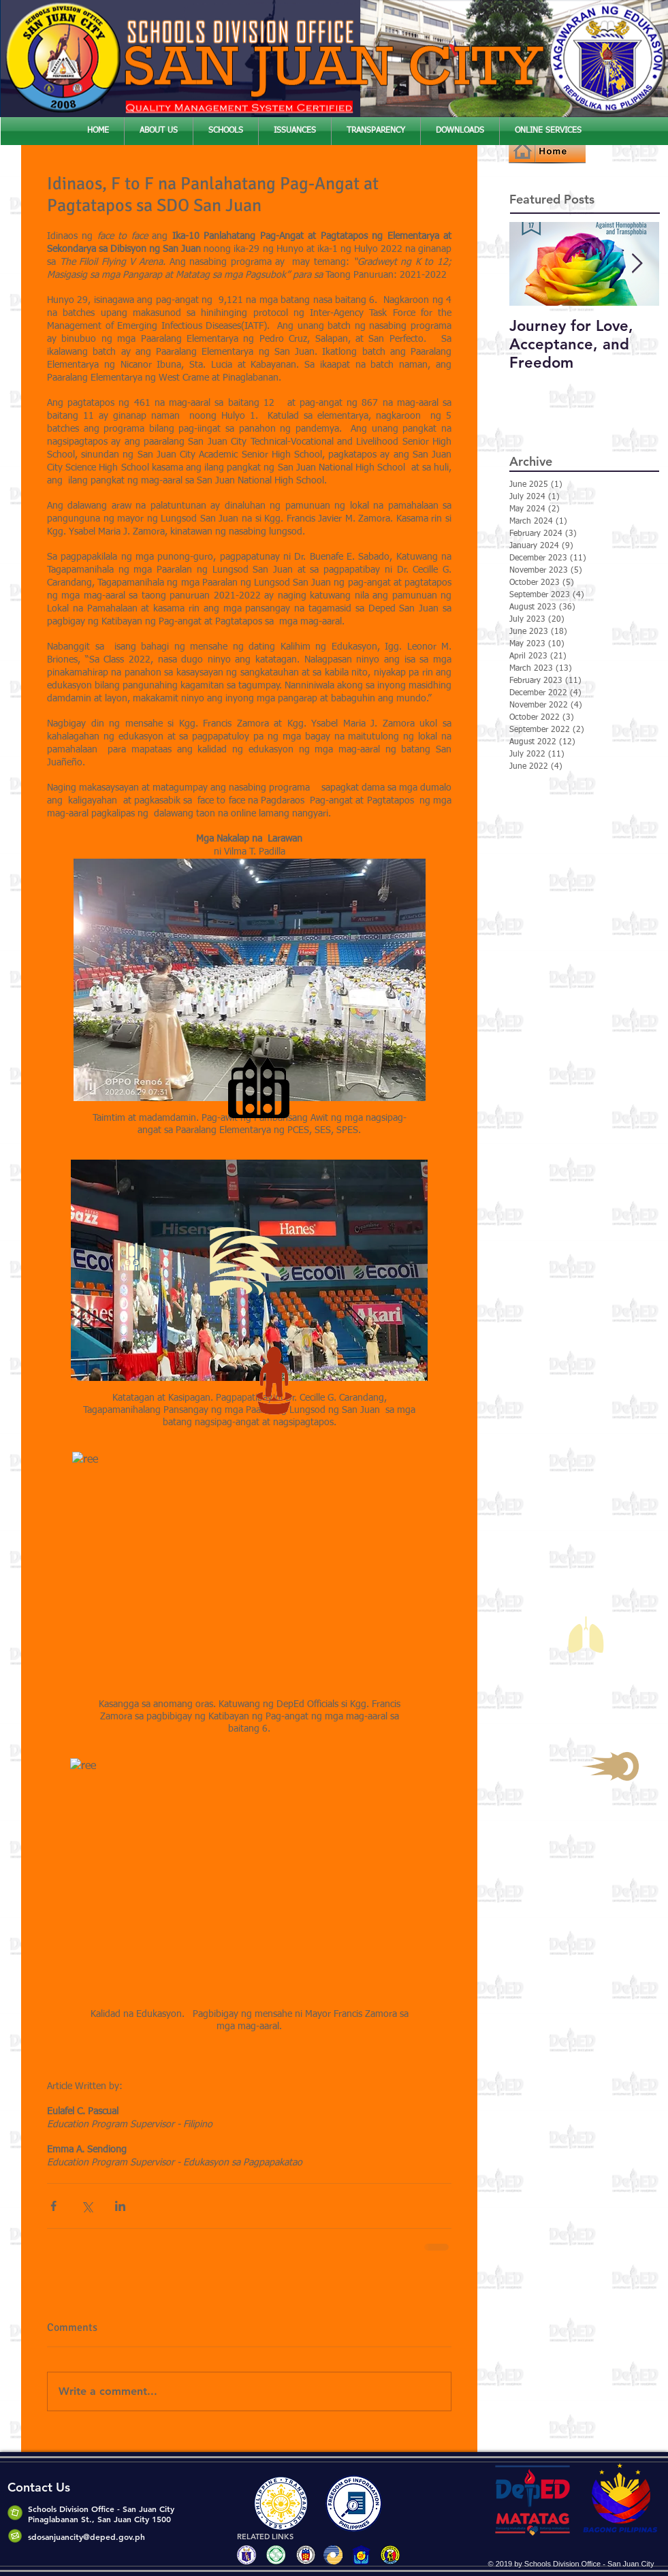 Image resolution: width=668 pixels, height=2576 pixels. I want to click on indicates a trap or penalty in gameplay, so click(274, 1380).